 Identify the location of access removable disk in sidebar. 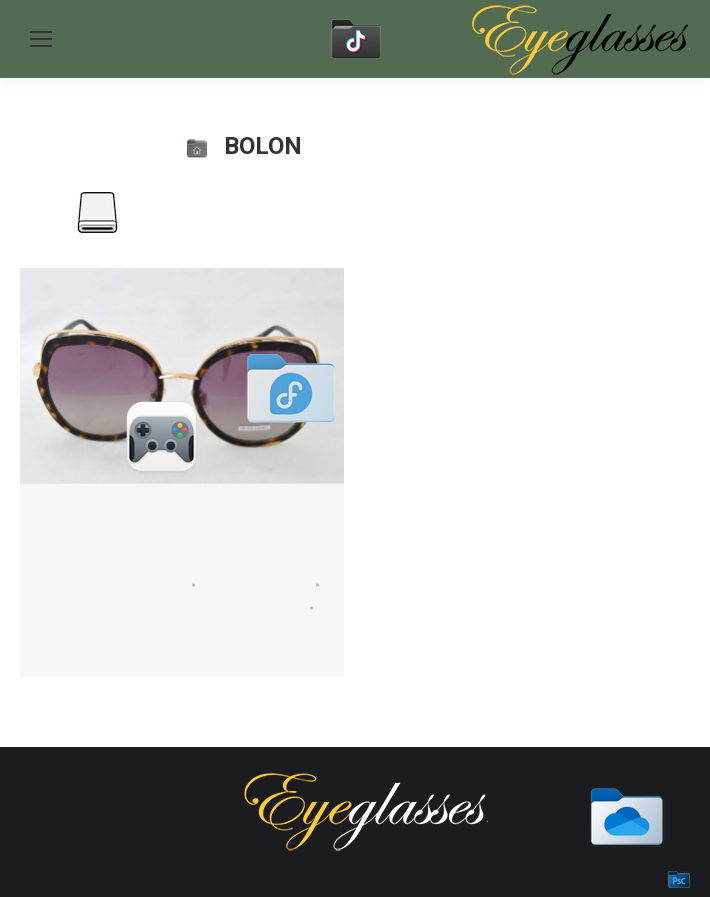
(97, 212).